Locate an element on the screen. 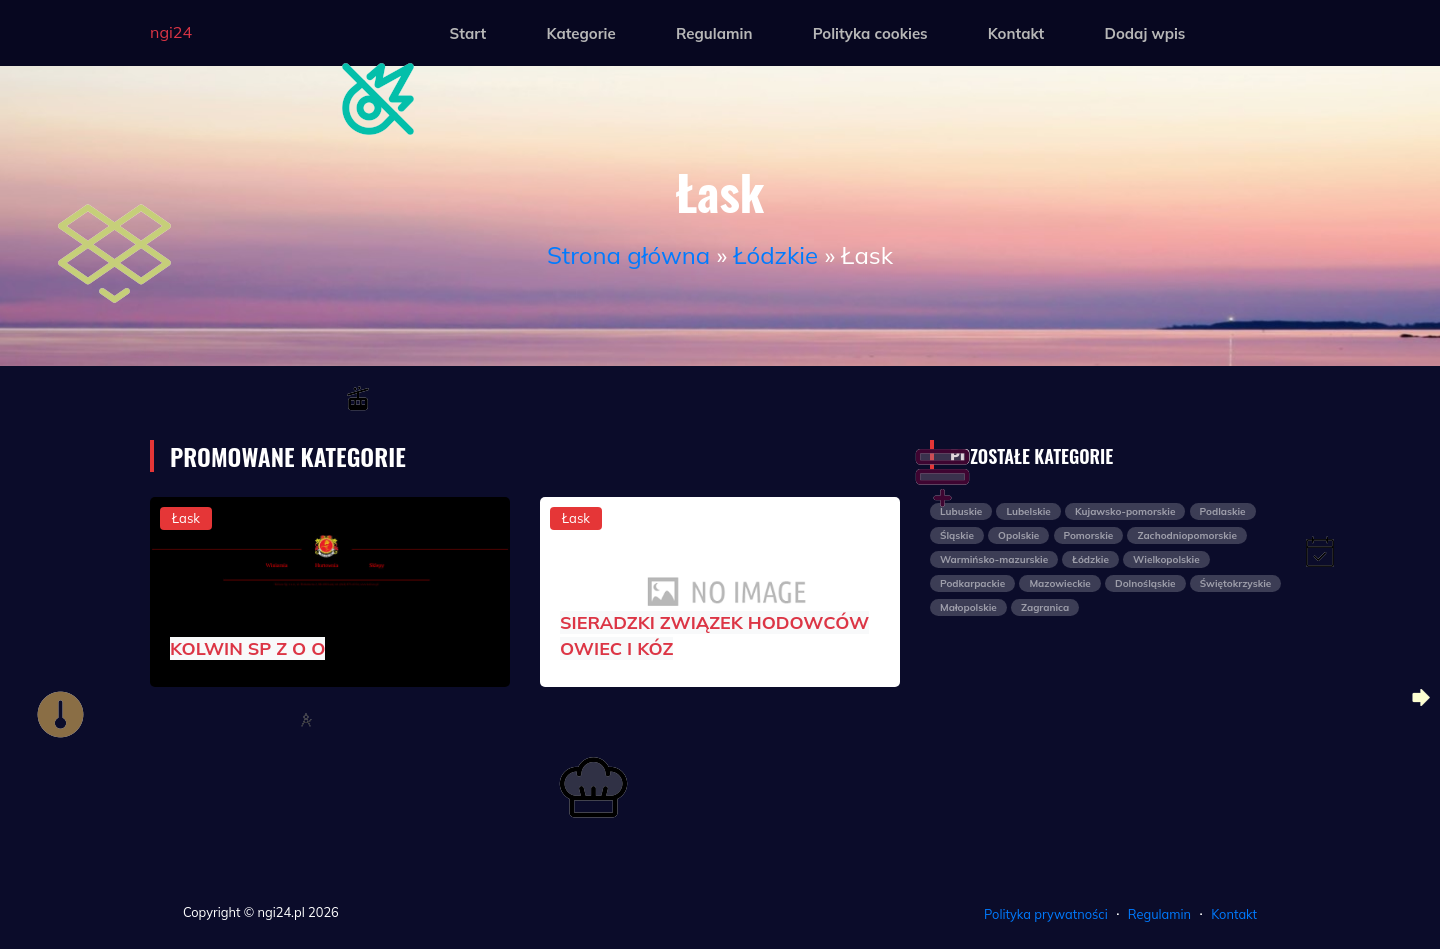 This screenshot has height=949, width=1440. browse recipes or cooking content is located at coordinates (593, 788).